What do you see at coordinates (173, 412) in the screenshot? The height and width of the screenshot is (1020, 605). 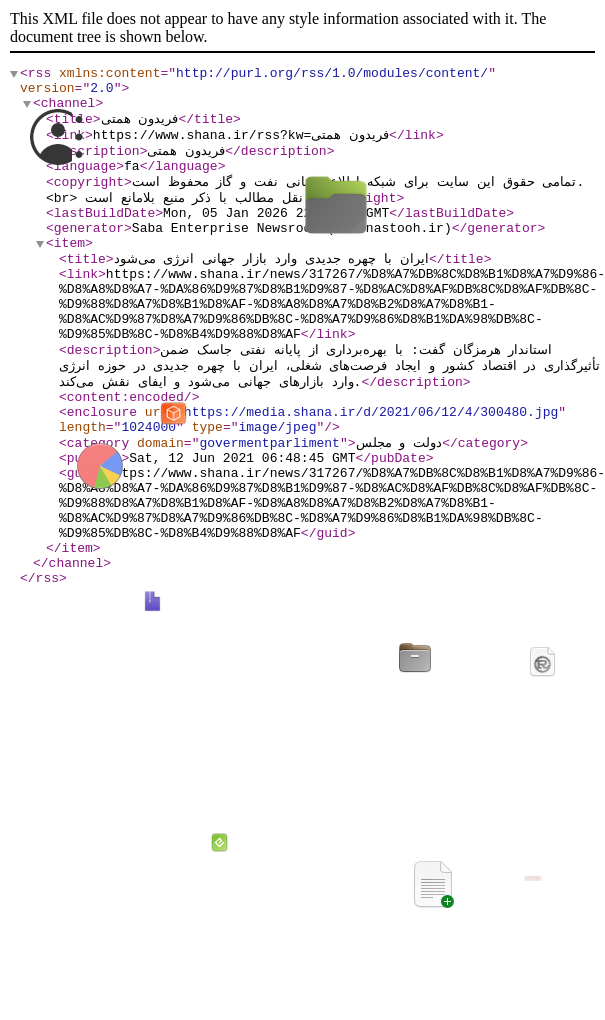 I see `an ascii stl 3d model file` at bounding box center [173, 412].